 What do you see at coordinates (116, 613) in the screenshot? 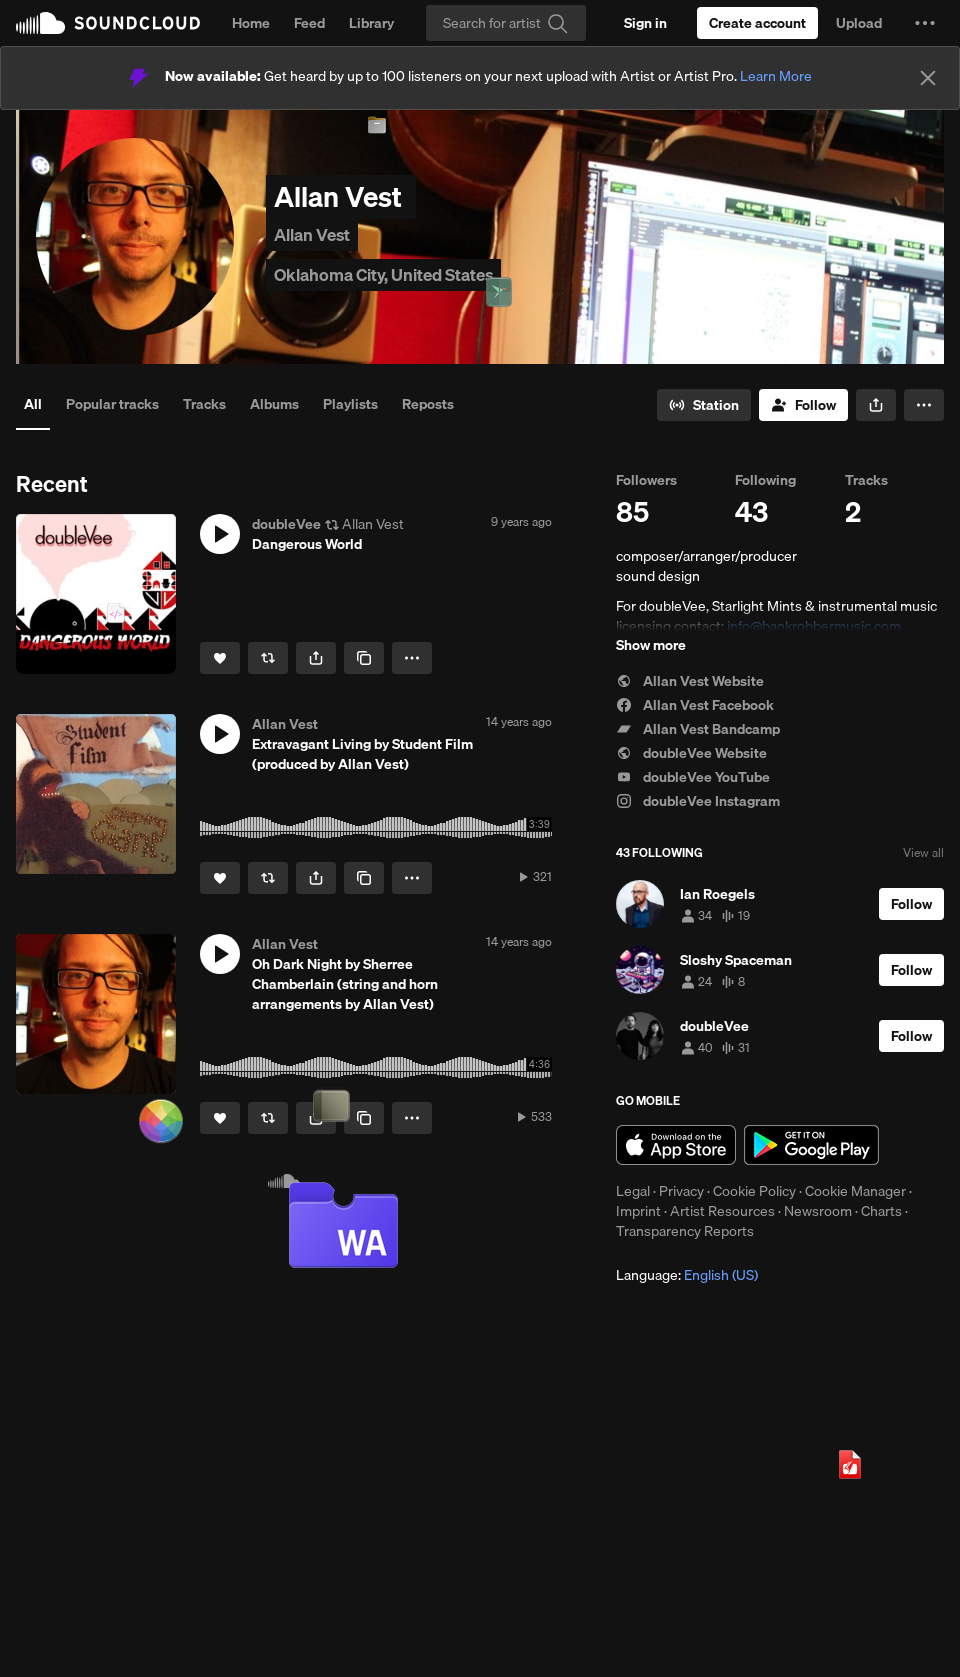
I see `an XML document file` at bounding box center [116, 613].